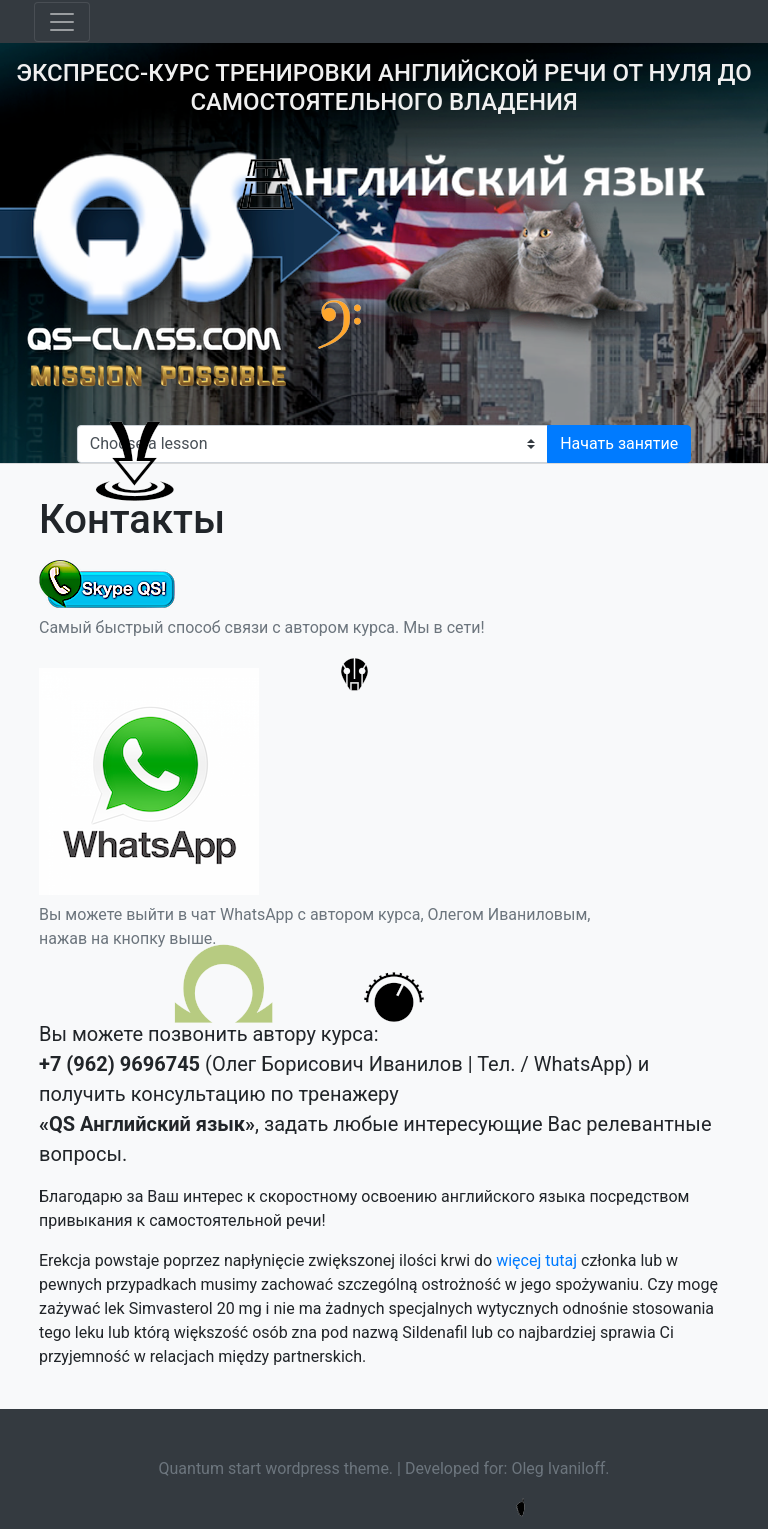 The height and width of the screenshot is (1529, 768). What do you see at coordinates (520, 1507) in the screenshot?
I see `represents Corsica region or Corsican-related content` at bounding box center [520, 1507].